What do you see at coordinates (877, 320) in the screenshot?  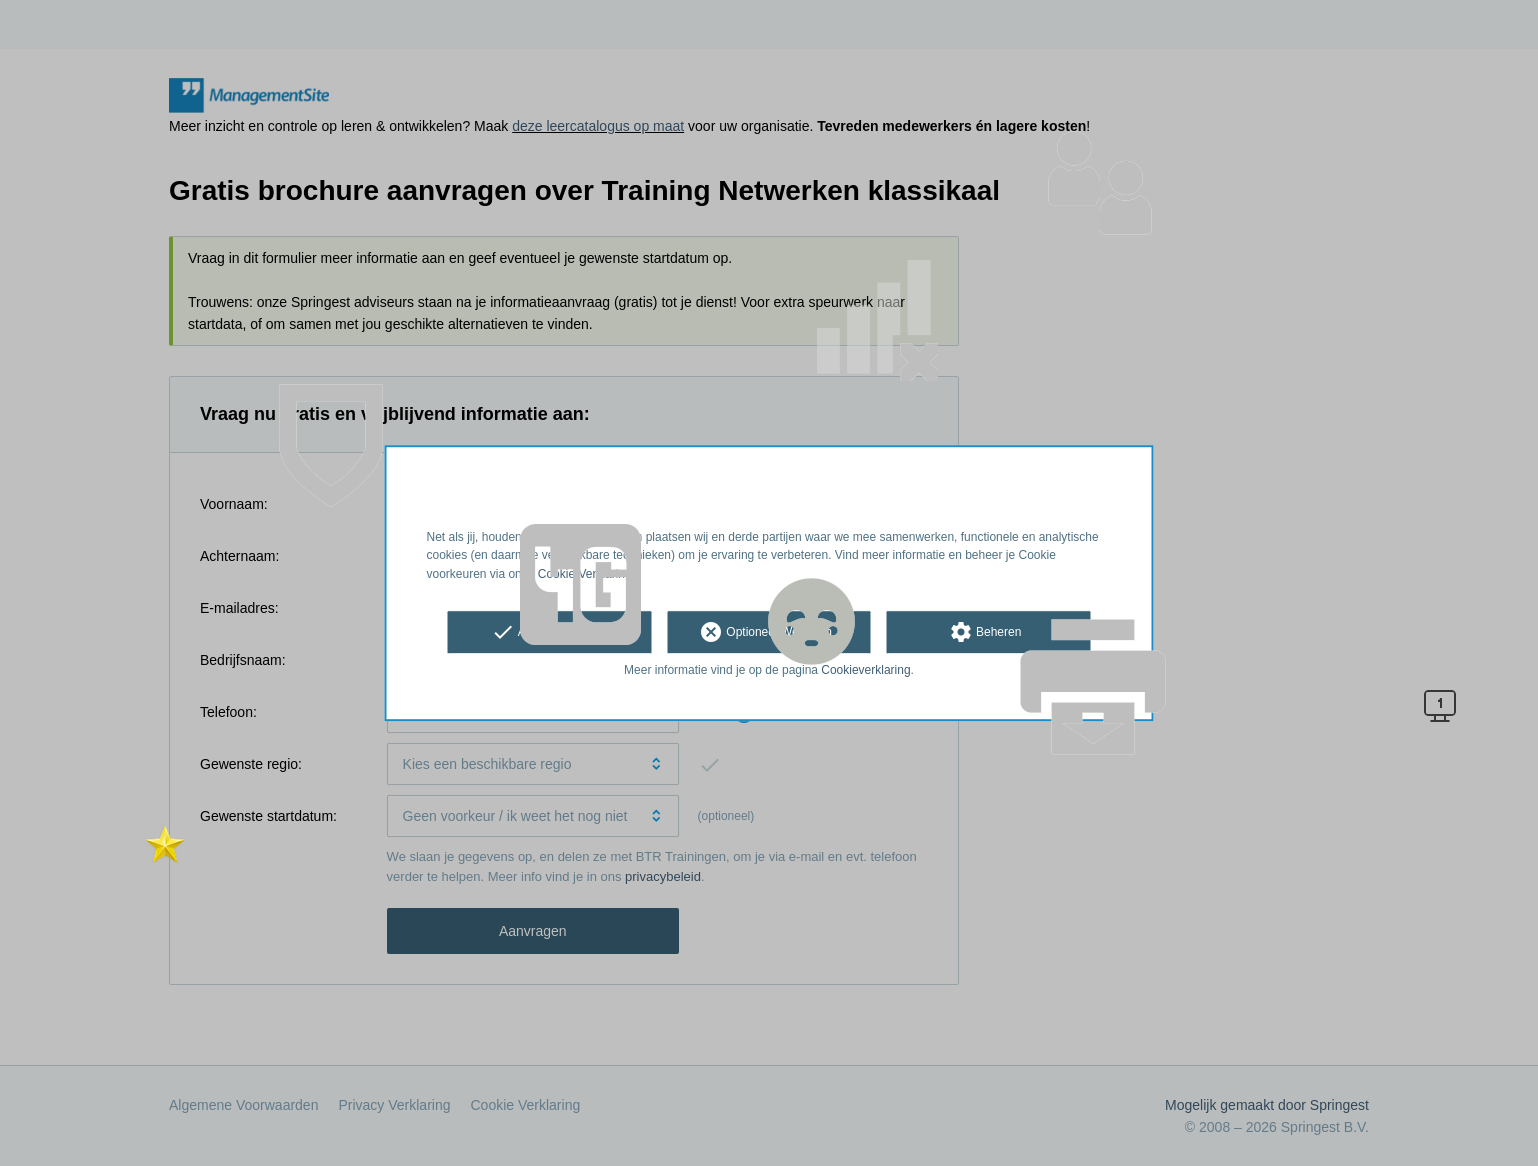 I see `indicates no cellular network connection` at bounding box center [877, 320].